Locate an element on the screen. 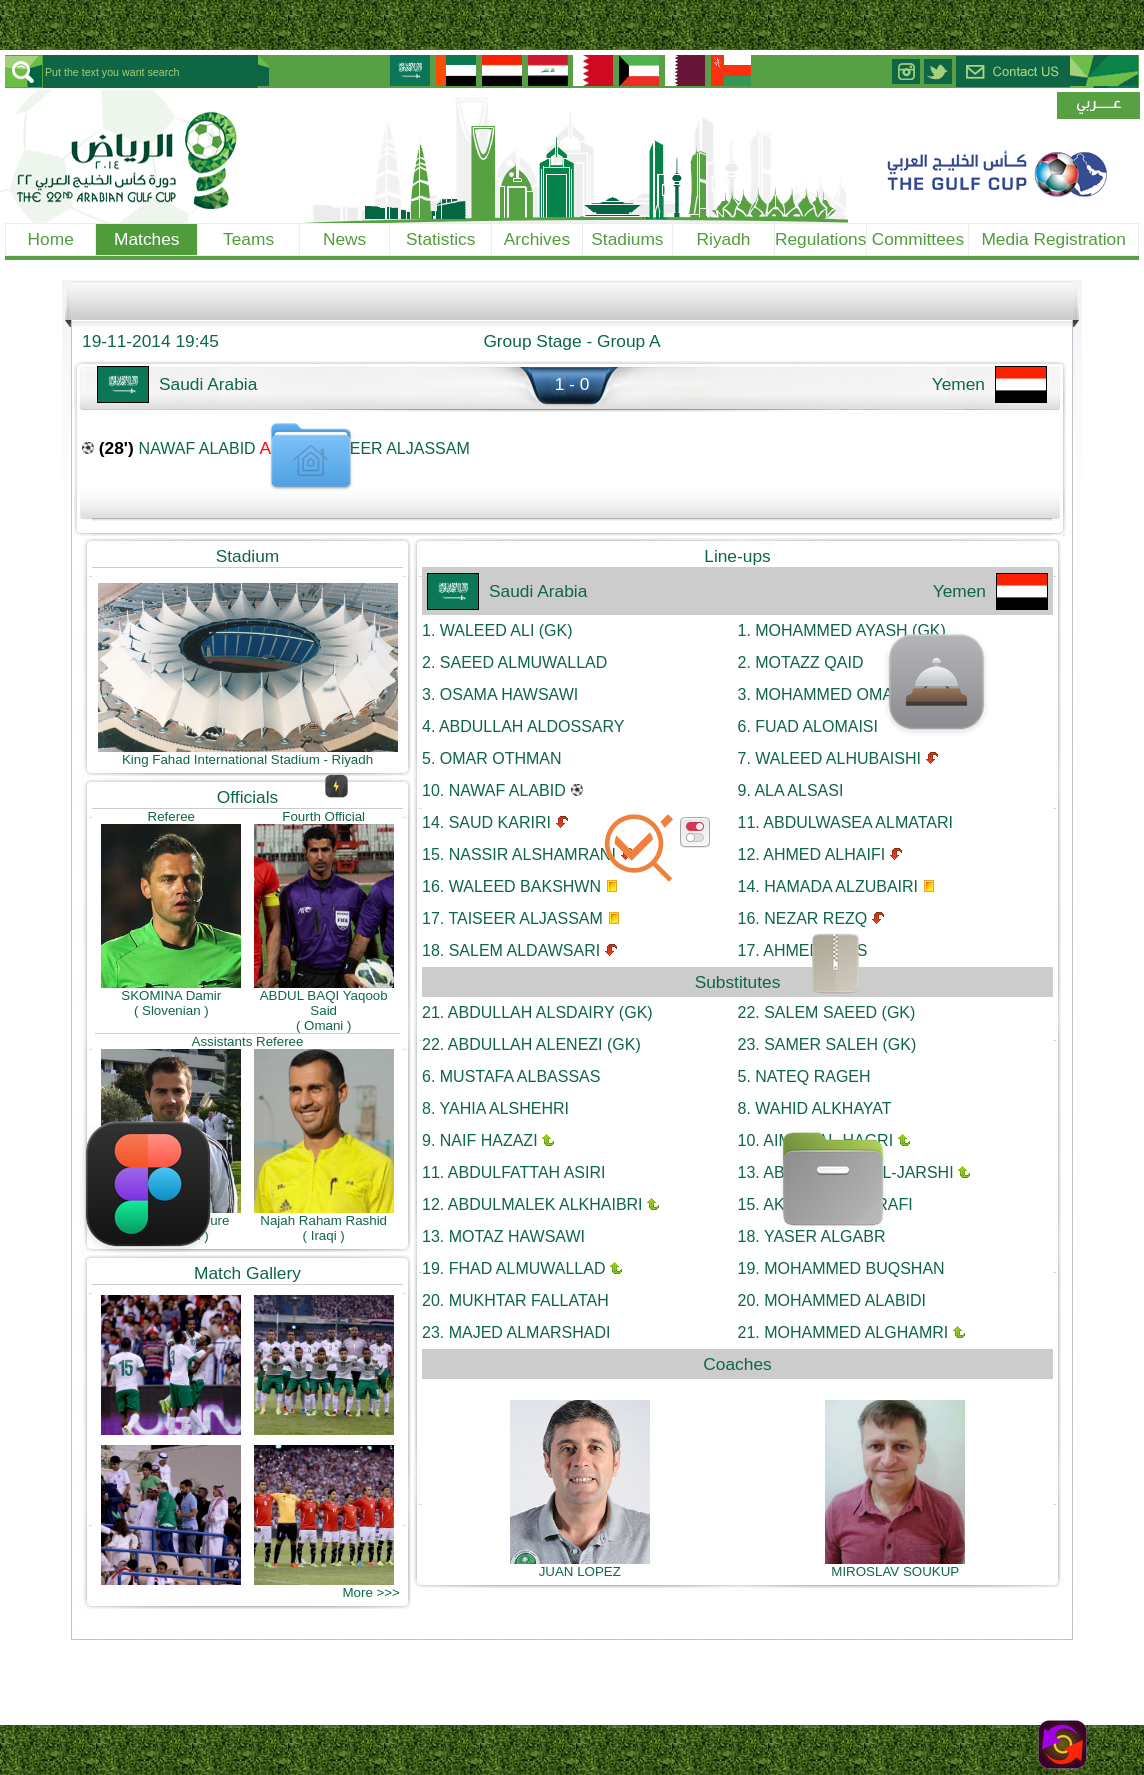 This screenshot has height=1775, width=1144. access system services preferences is located at coordinates (936, 683).